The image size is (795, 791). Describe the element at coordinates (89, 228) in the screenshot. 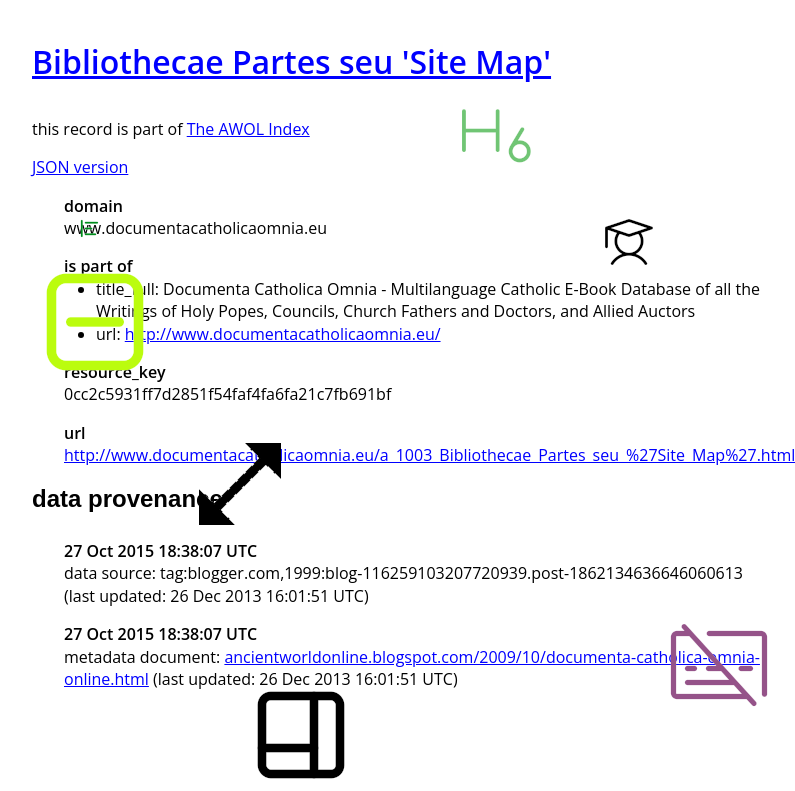

I see `align text to the left` at that location.